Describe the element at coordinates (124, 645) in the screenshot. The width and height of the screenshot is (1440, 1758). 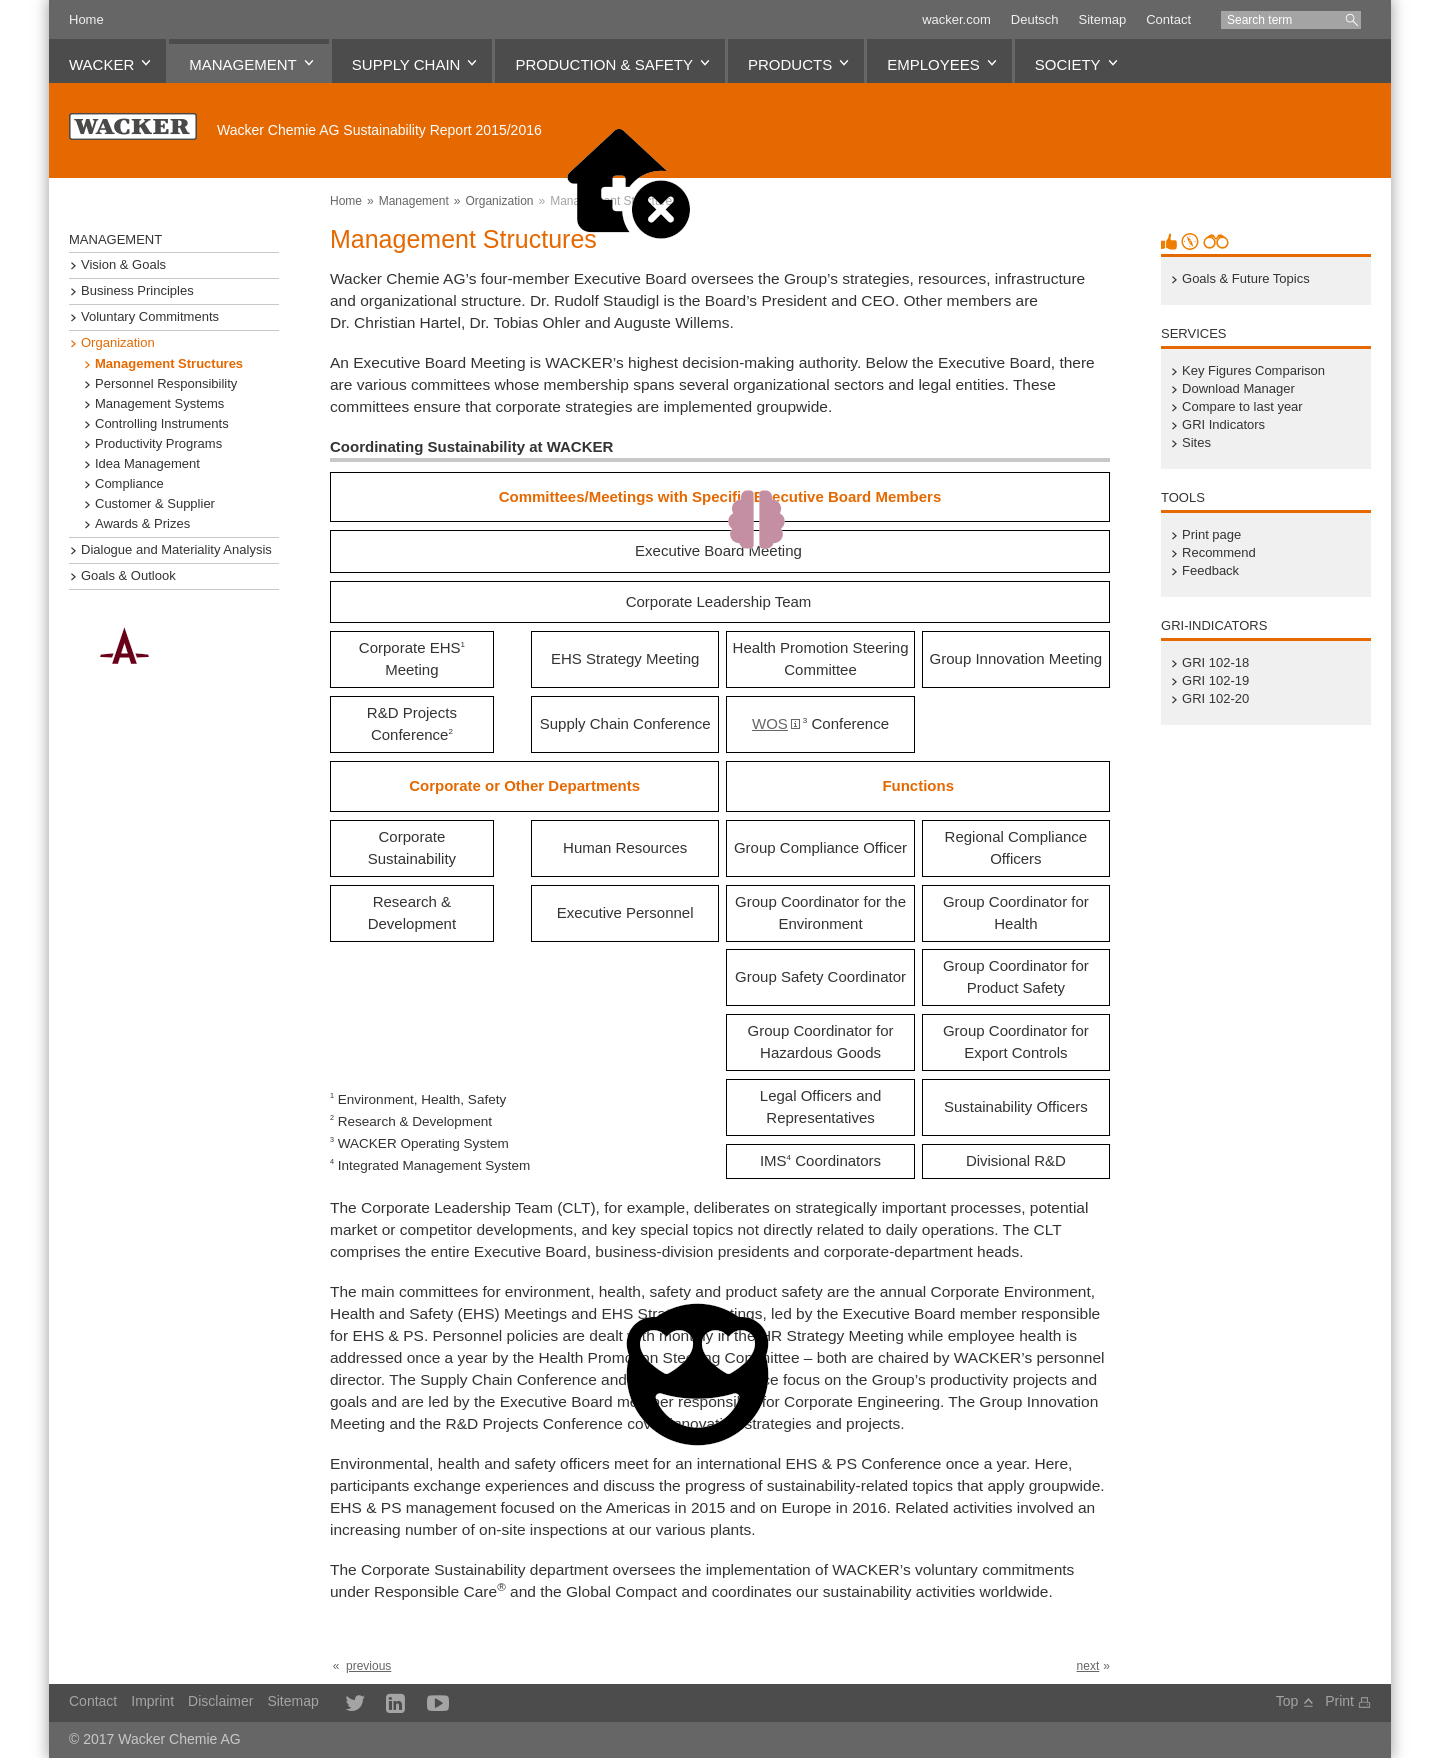
I see `autoprefixer CSS tool logo` at that location.